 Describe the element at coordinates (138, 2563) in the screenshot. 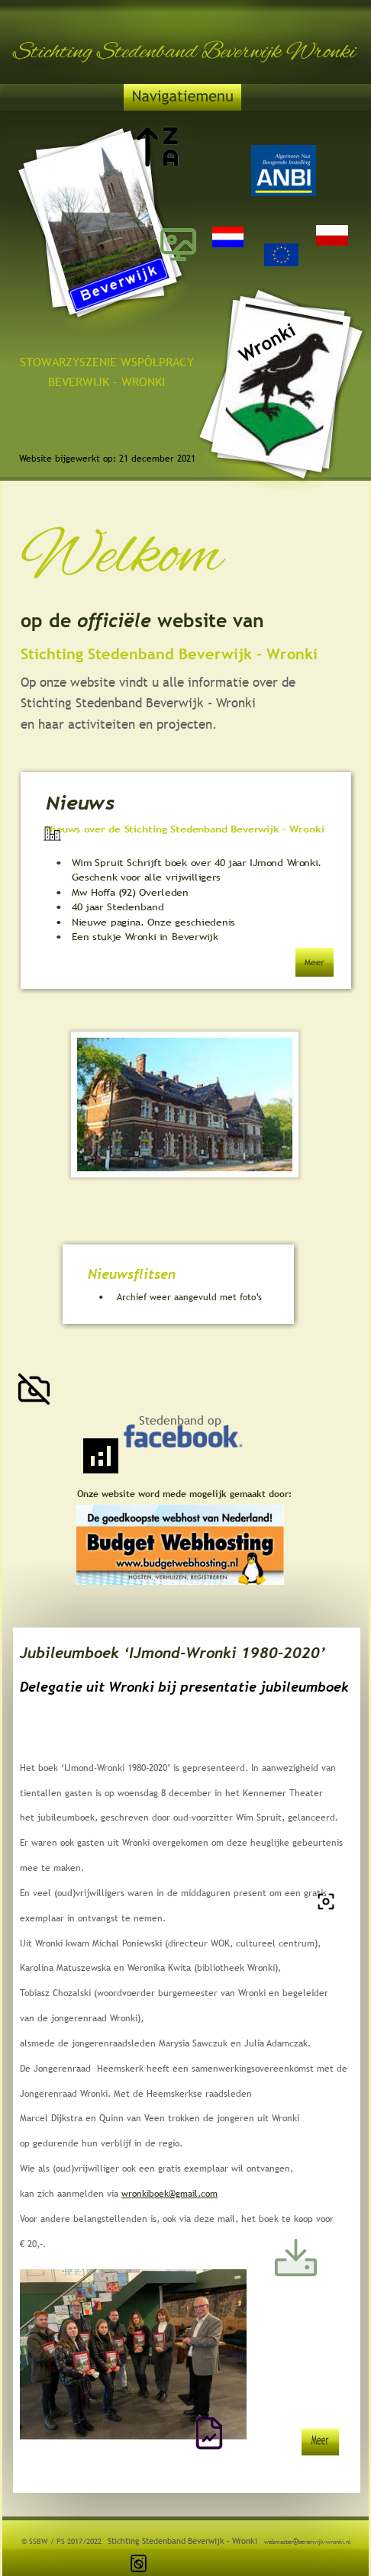

I see `access laundry or appliance settings` at that location.